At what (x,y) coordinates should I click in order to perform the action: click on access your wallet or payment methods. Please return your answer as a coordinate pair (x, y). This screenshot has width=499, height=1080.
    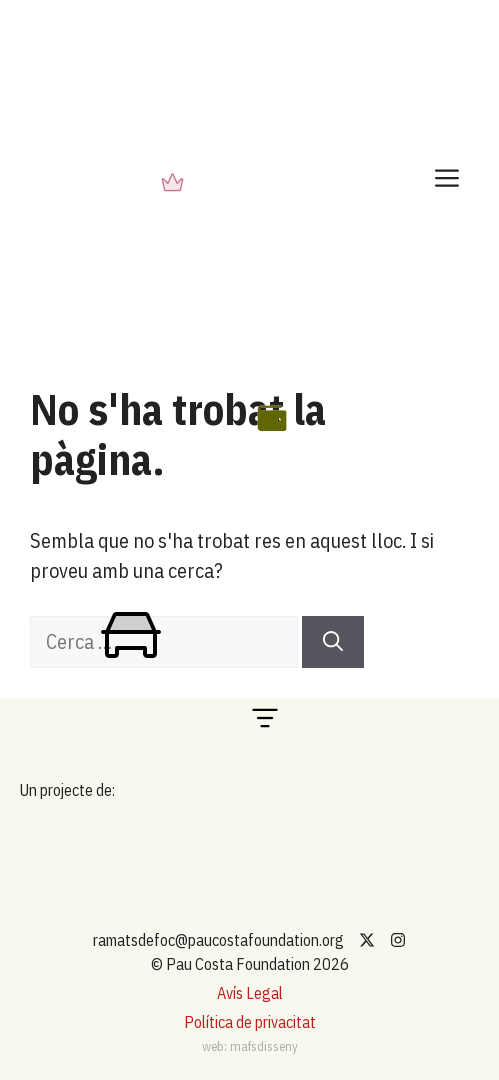
    Looking at the image, I should click on (271, 419).